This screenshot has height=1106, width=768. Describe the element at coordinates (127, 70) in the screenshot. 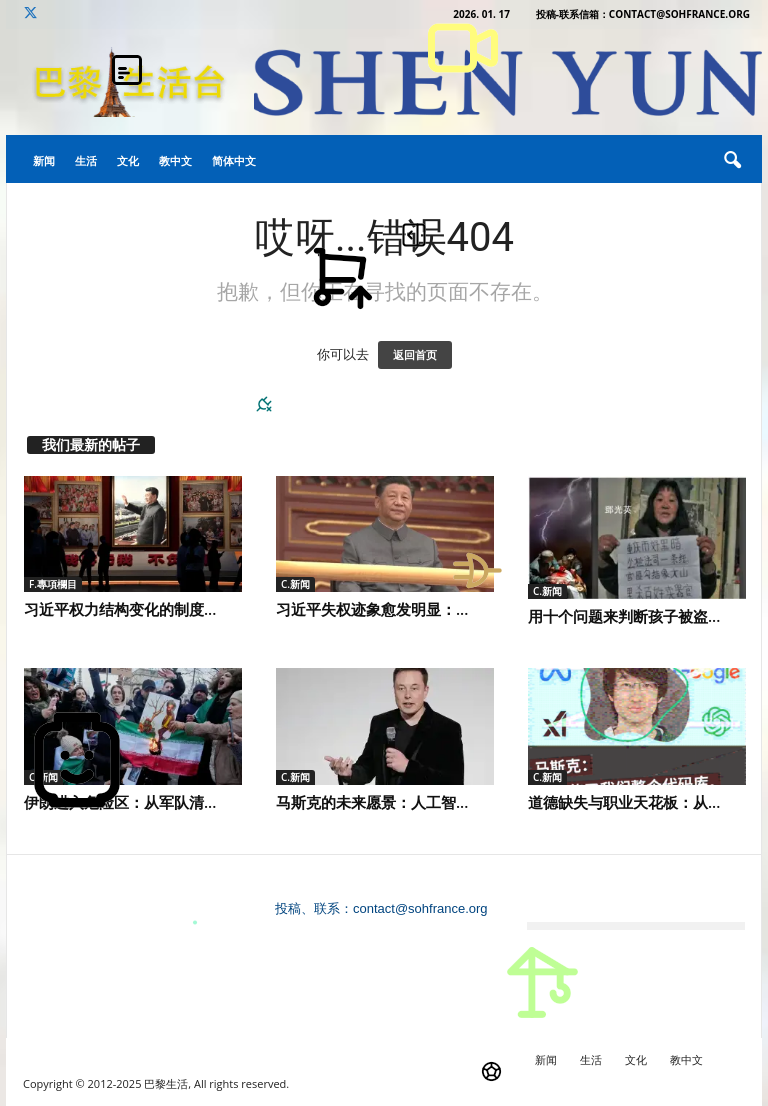

I see `align content to bottom-left of container` at that location.